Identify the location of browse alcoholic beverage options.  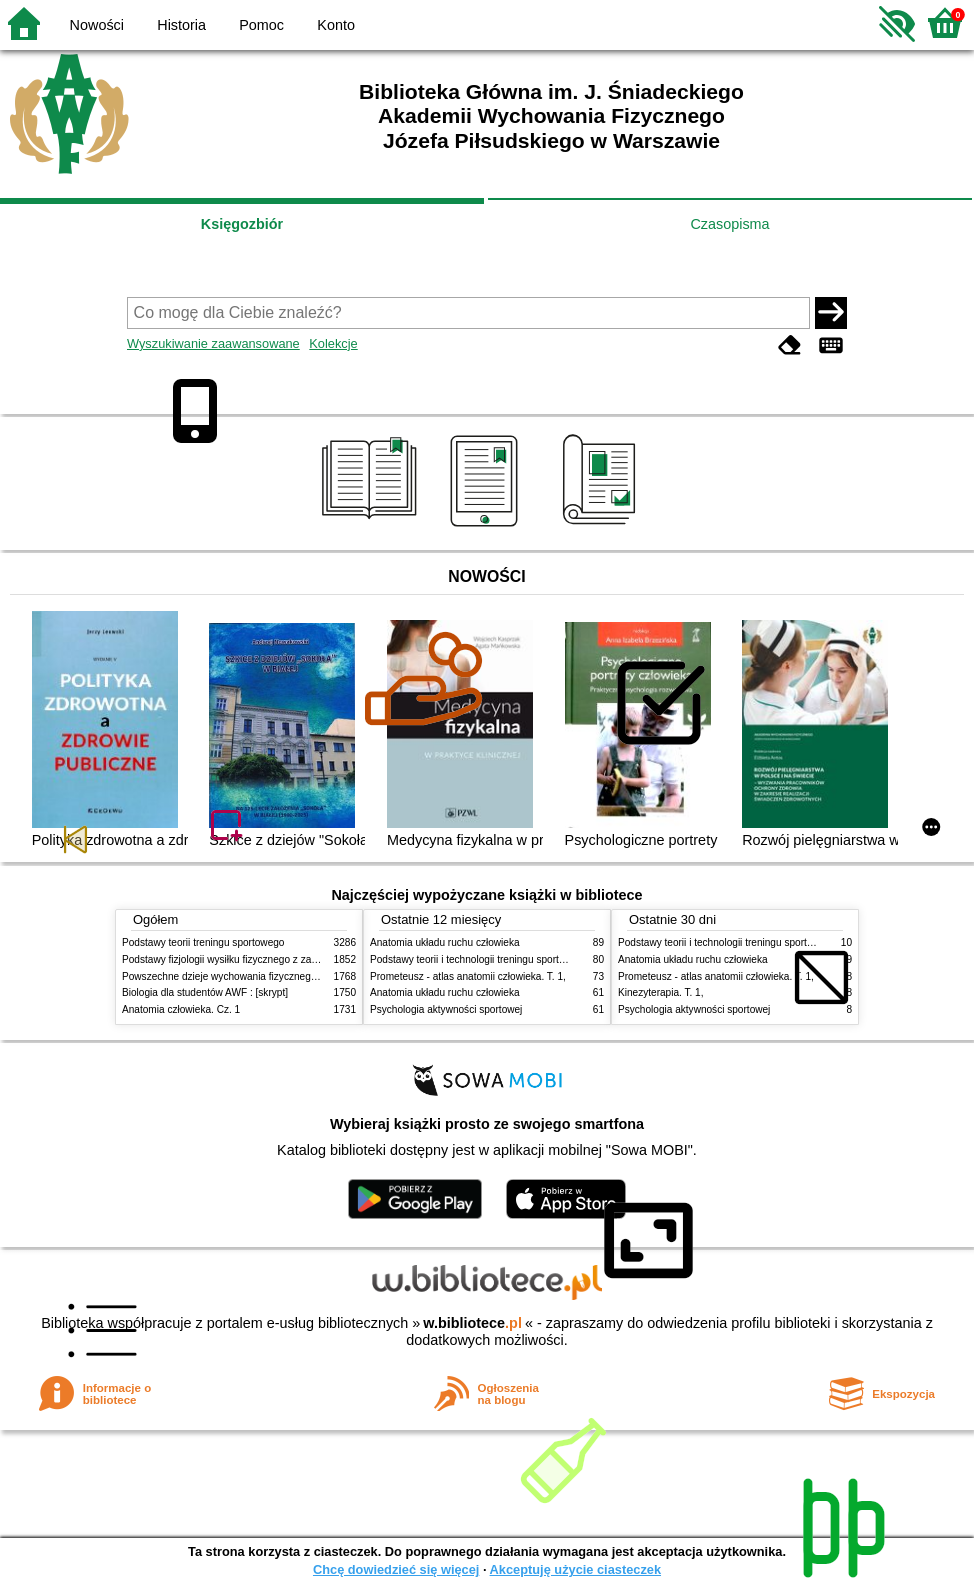
(562, 1462).